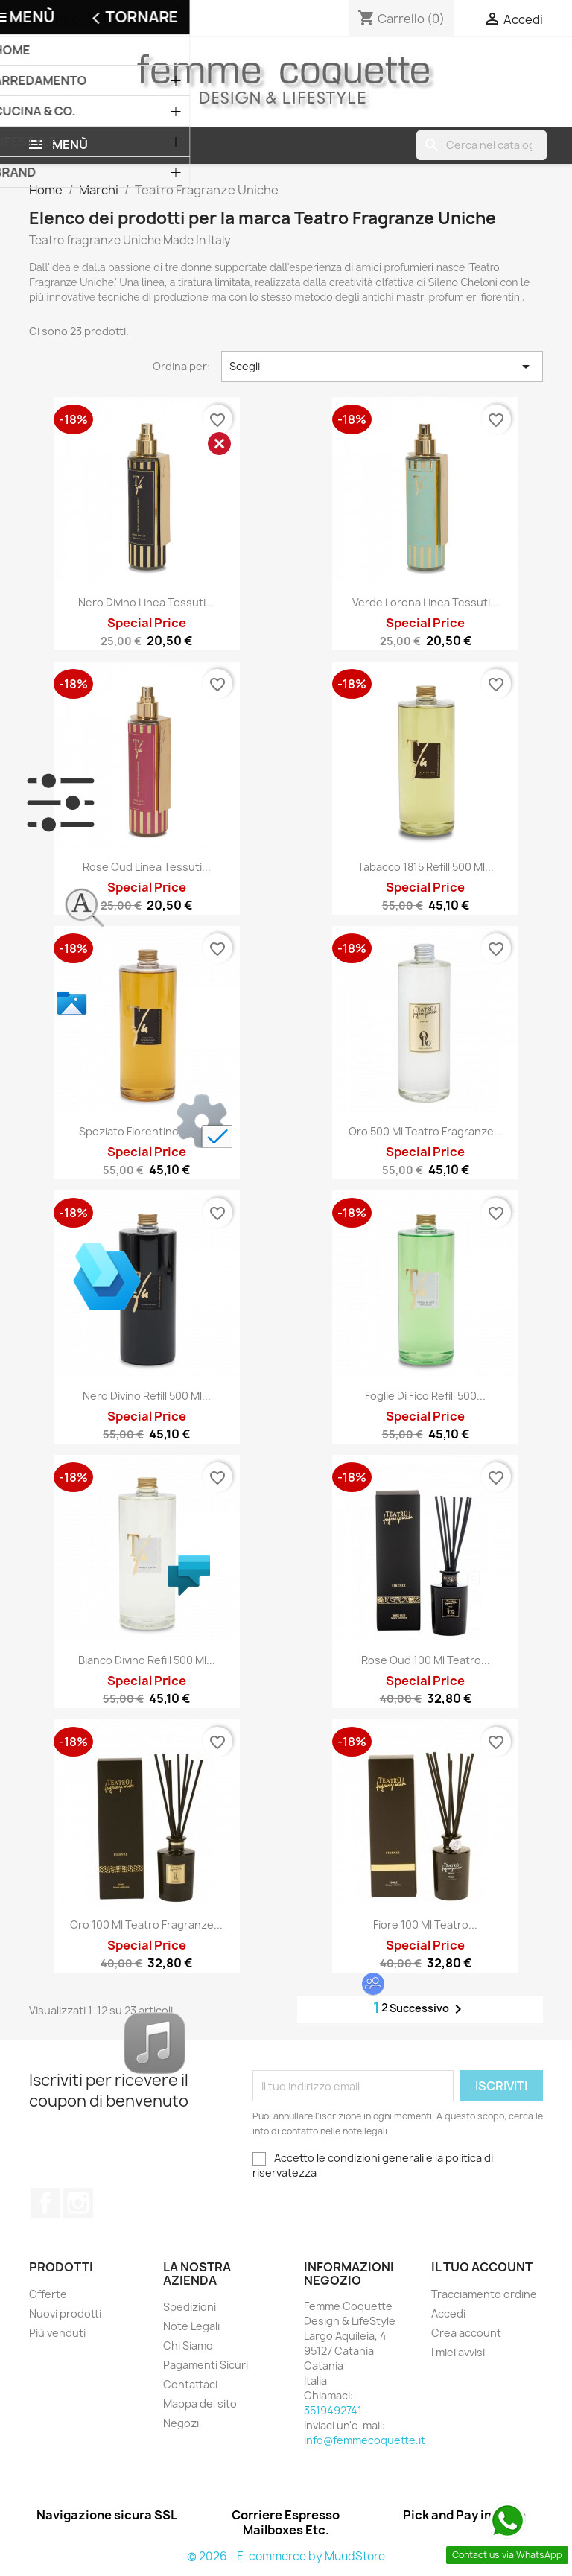  I want to click on open the virtual agents app, so click(188, 1574).